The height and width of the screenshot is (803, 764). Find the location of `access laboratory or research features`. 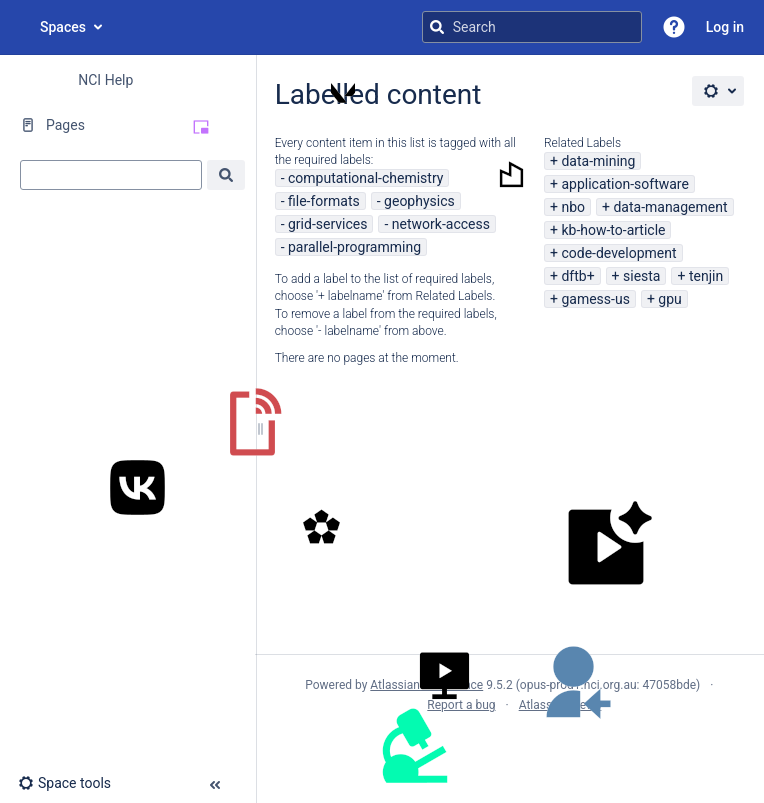

access laboratory or research features is located at coordinates (415, 747).